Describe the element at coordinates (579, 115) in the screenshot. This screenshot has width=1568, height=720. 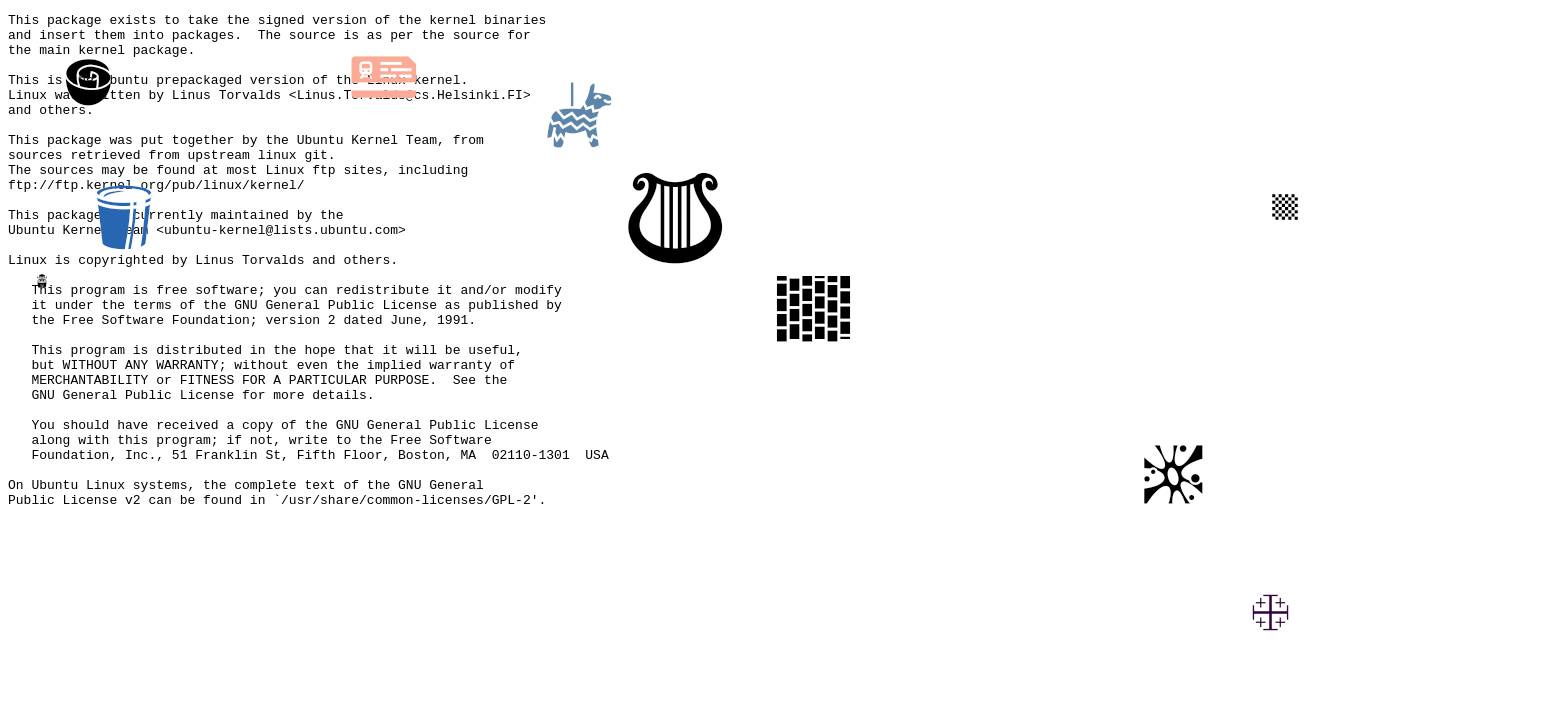
I see `party or celebration theme indicator` at that location.